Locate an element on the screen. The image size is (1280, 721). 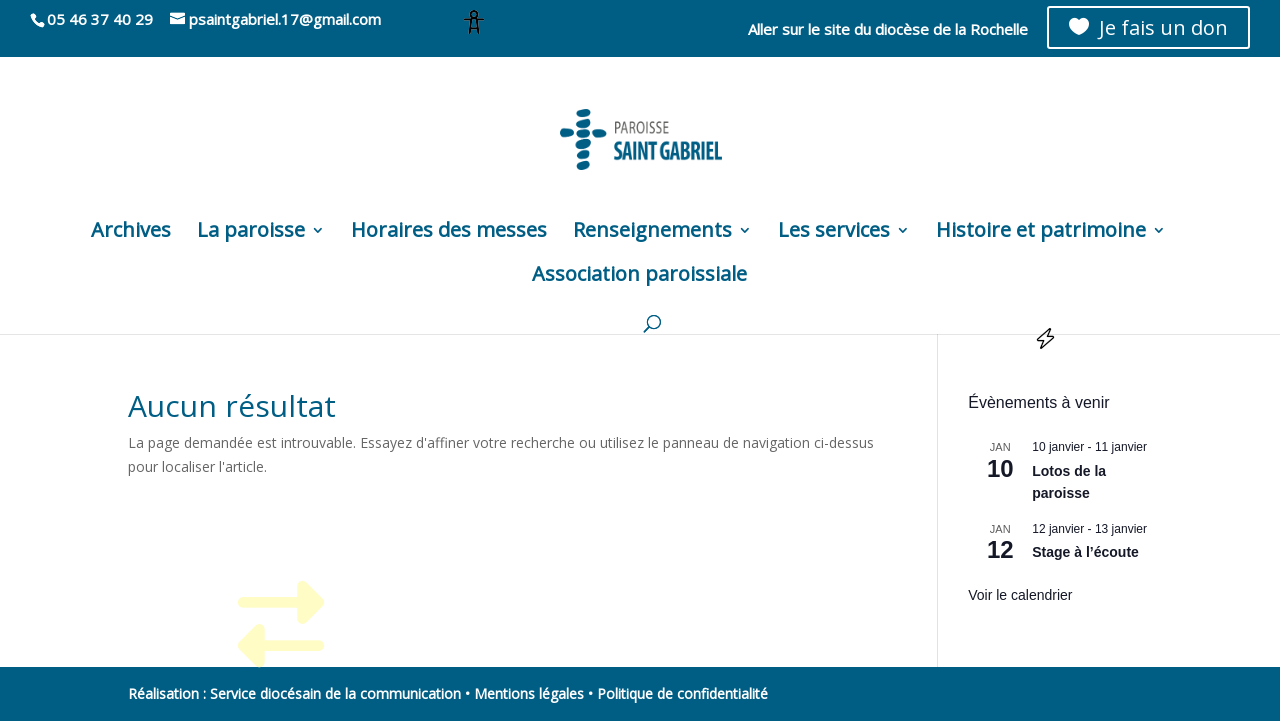
indicates a quick action or shortcut is located at coordinates (1045, 338).